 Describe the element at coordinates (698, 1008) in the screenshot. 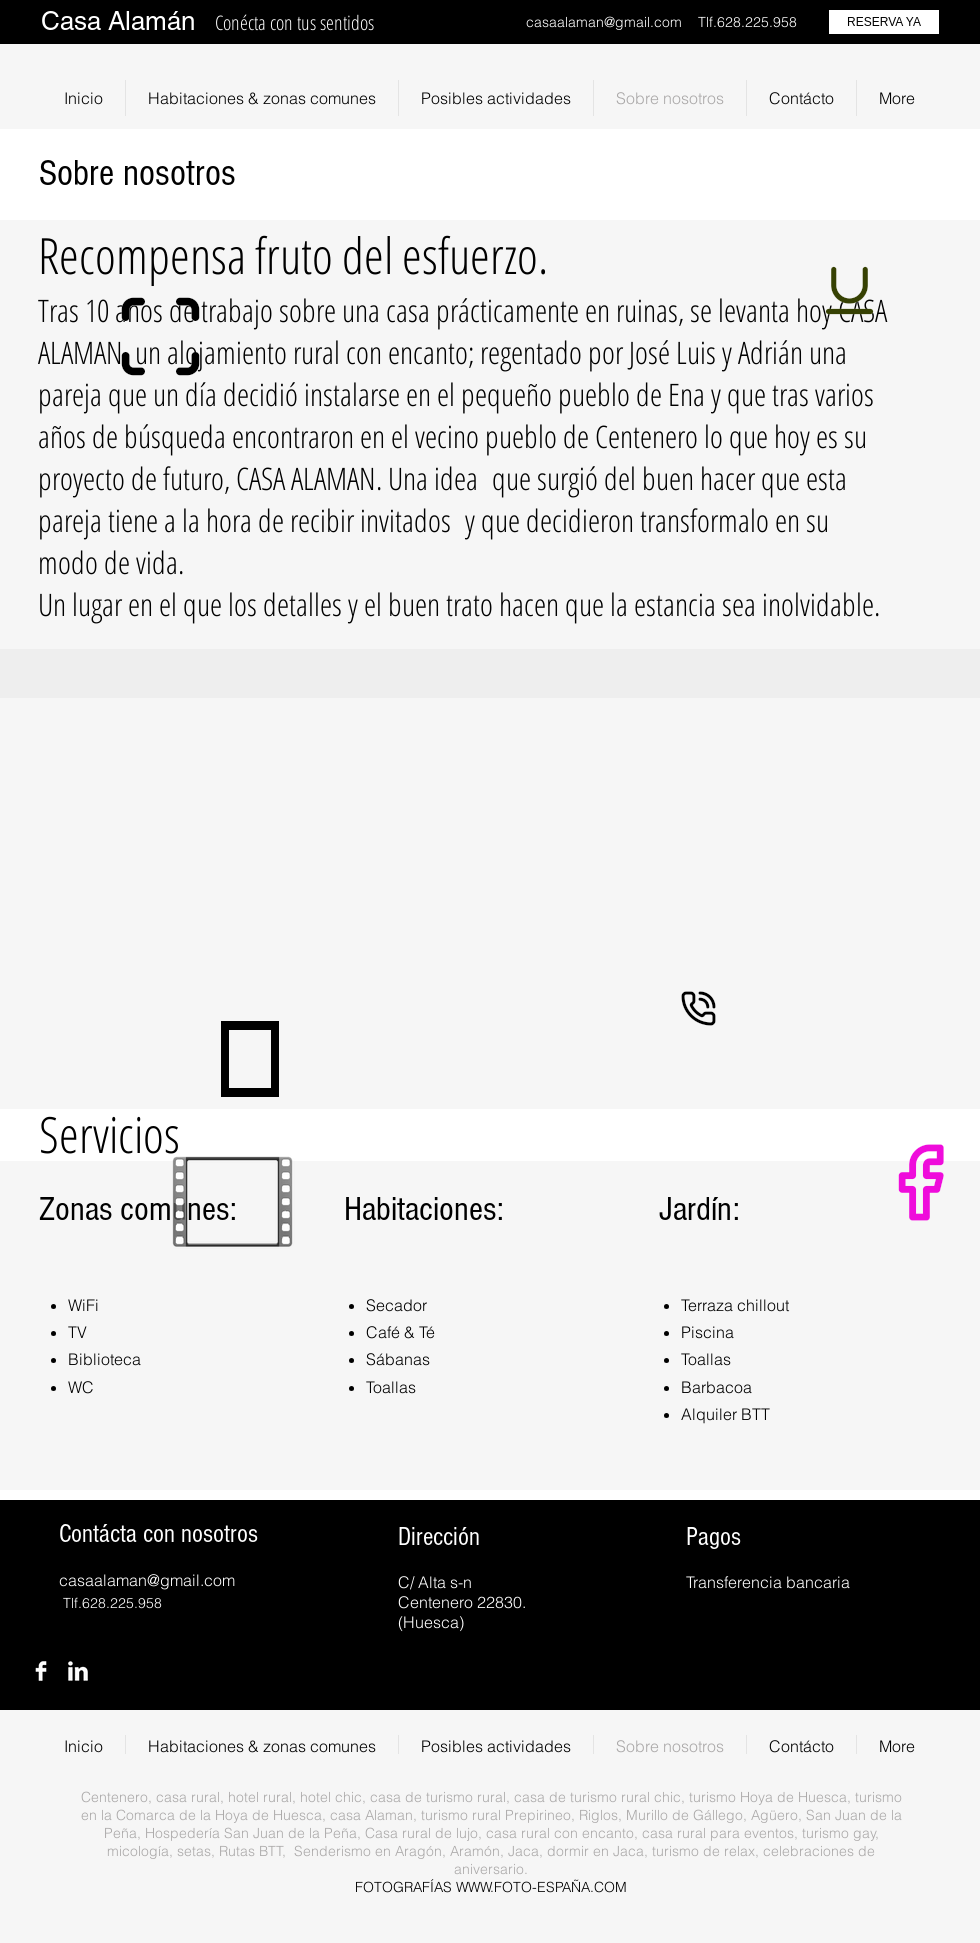

I see `make a phone call` at that location.